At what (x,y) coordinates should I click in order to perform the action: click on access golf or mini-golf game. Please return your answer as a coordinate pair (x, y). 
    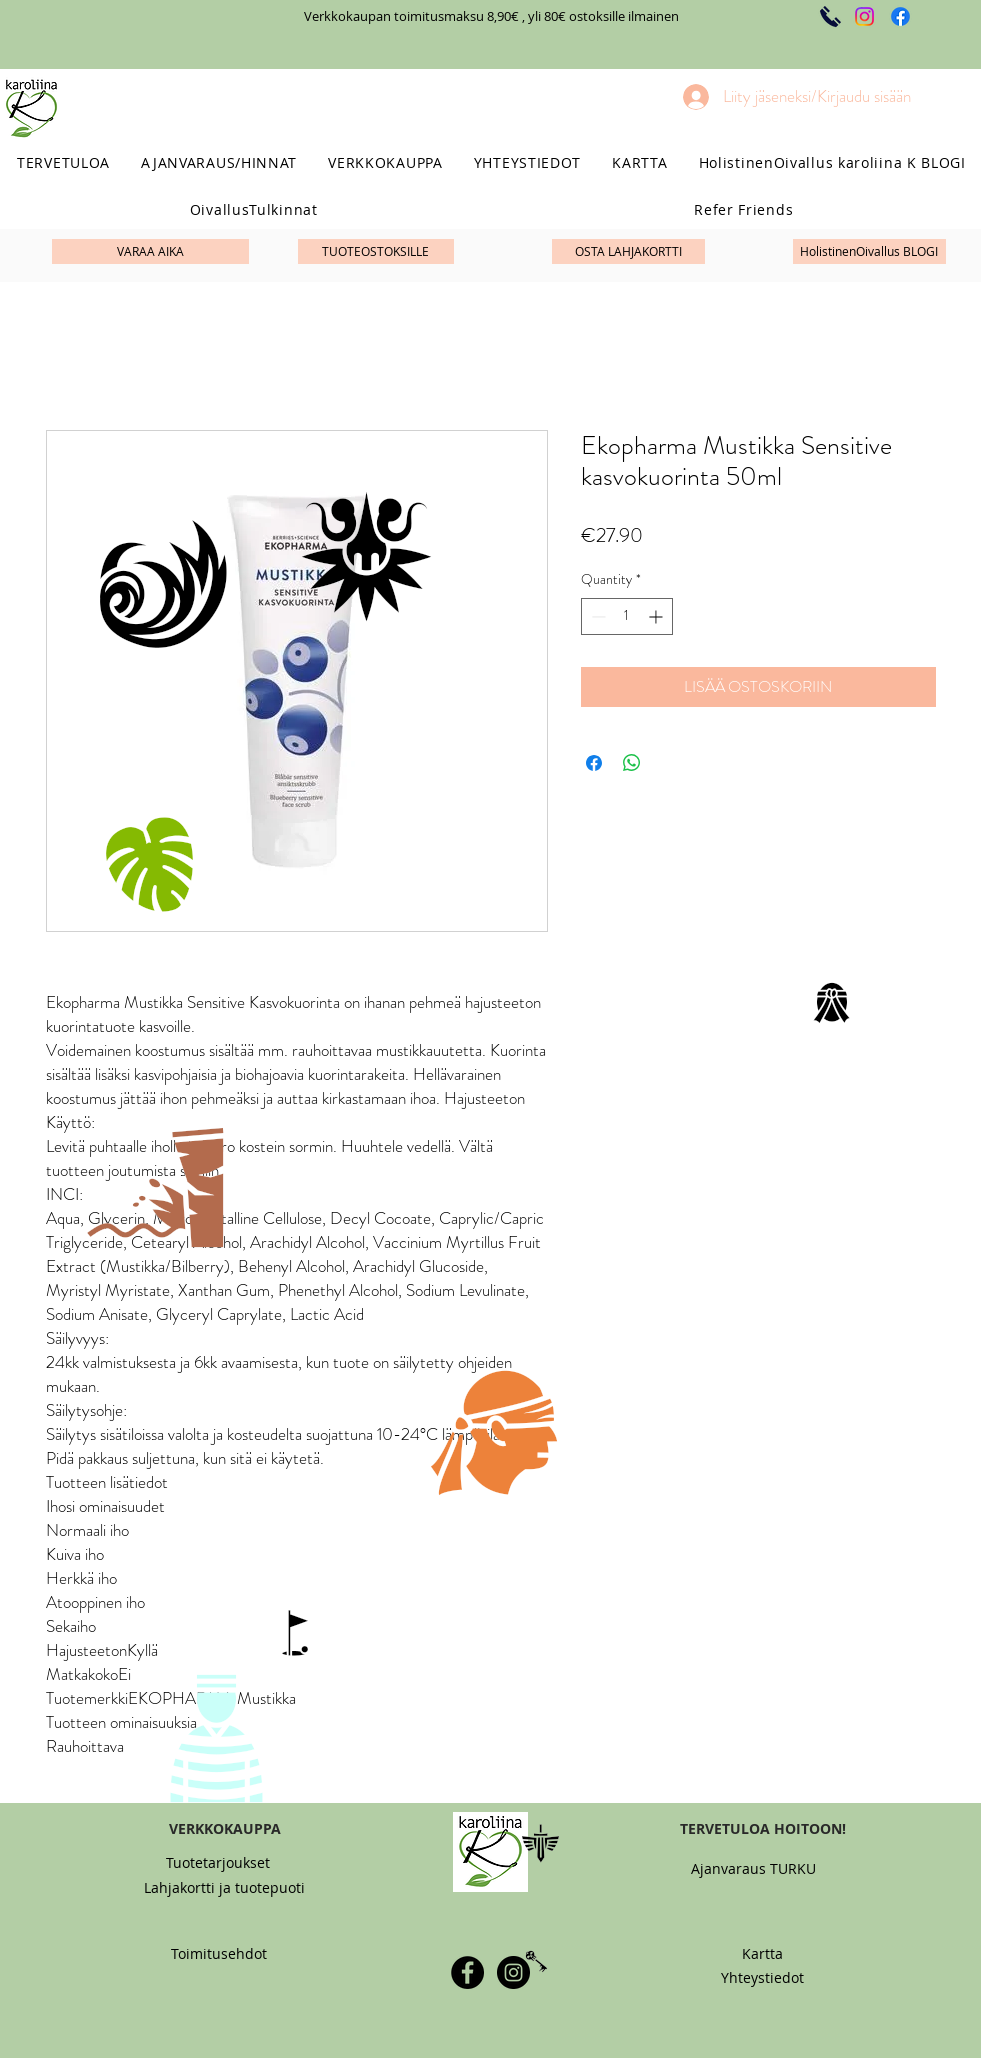
    Looking at the image, I should click on (295, 1633).